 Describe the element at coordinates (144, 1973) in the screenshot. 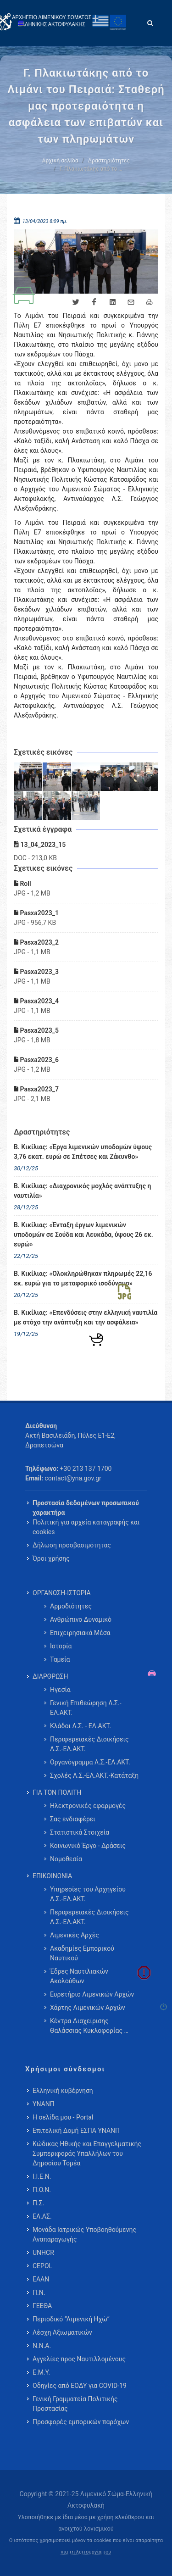

I see `indicates a warning or critical alert` at that location.